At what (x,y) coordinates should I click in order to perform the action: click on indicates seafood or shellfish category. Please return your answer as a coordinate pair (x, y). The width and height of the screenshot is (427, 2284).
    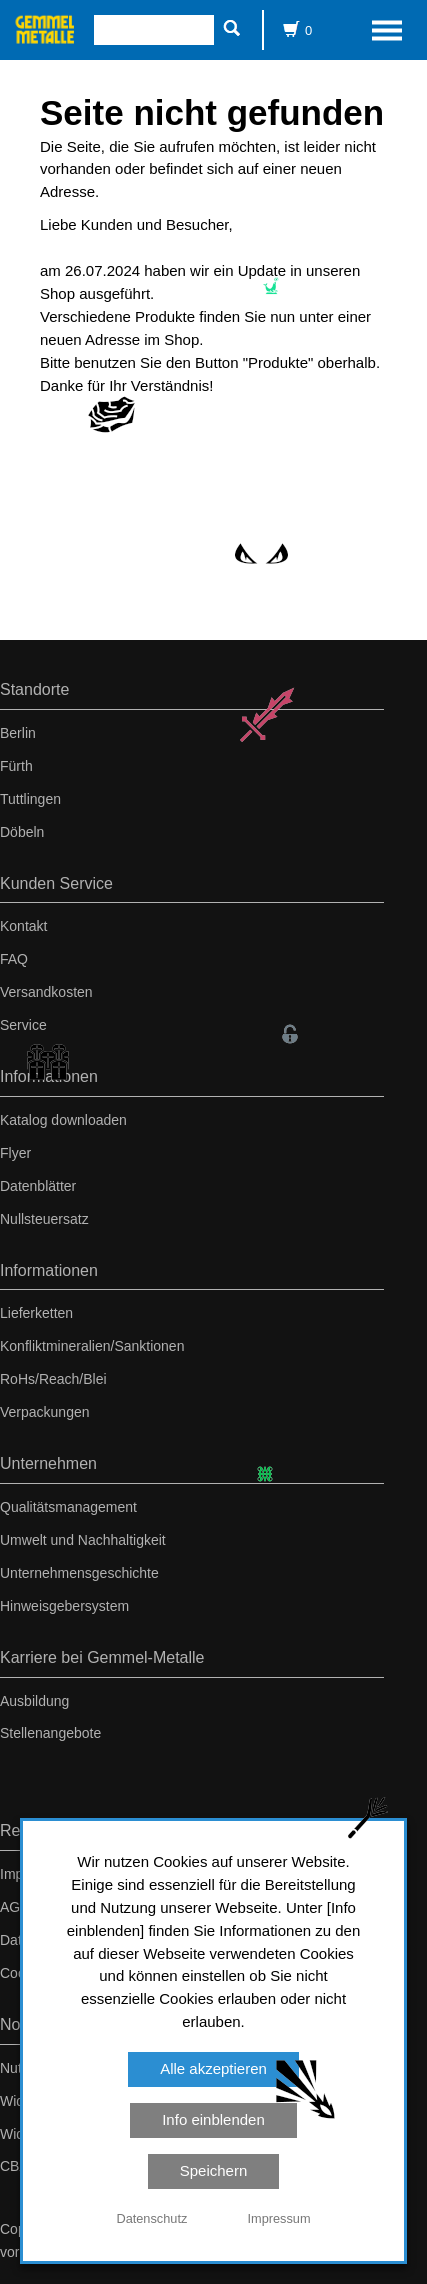
    Looking at the image, I should click on (111, 414).